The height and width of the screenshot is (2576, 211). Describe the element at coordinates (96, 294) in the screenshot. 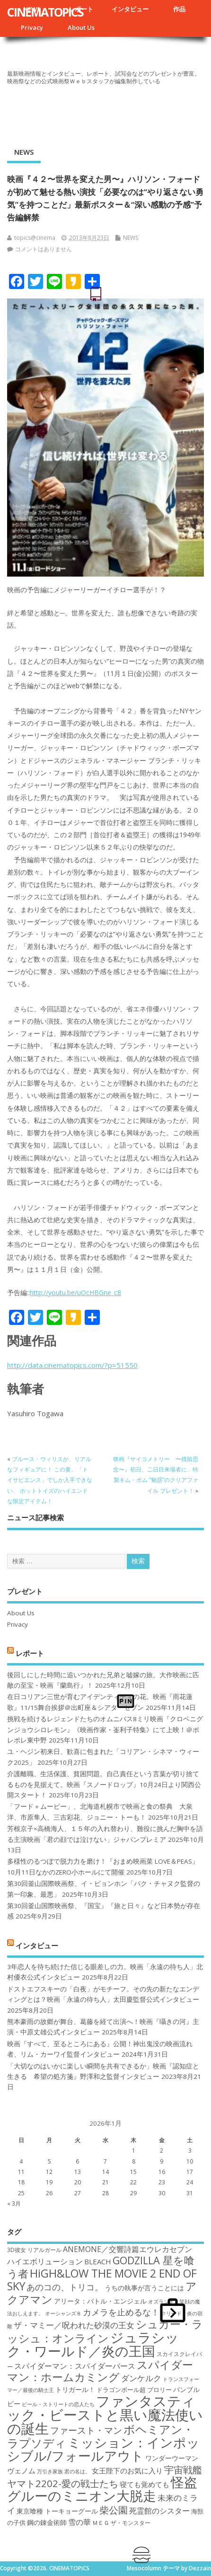

I see `access a code repository` at that location.